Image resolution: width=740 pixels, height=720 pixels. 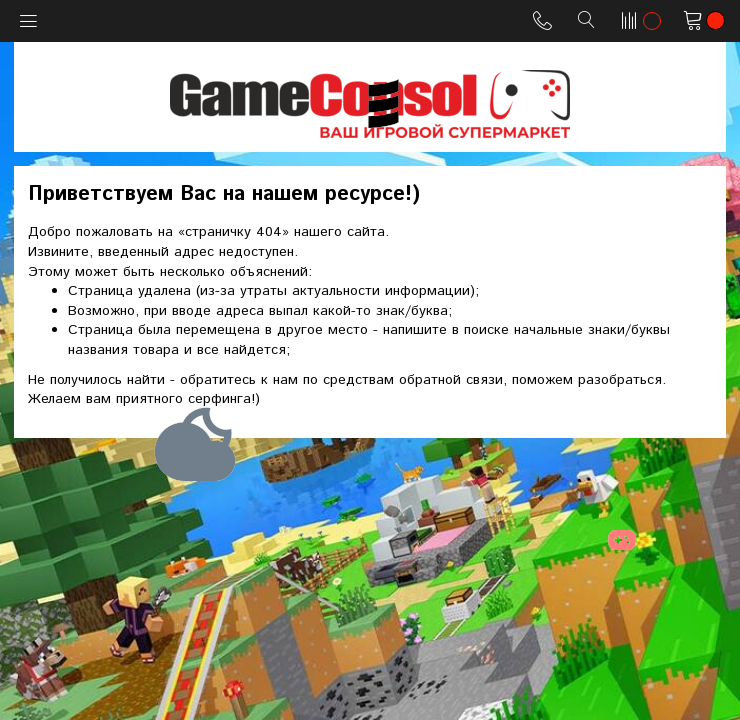 I want to click on scala programming language logo, so click(x=383, y=103).